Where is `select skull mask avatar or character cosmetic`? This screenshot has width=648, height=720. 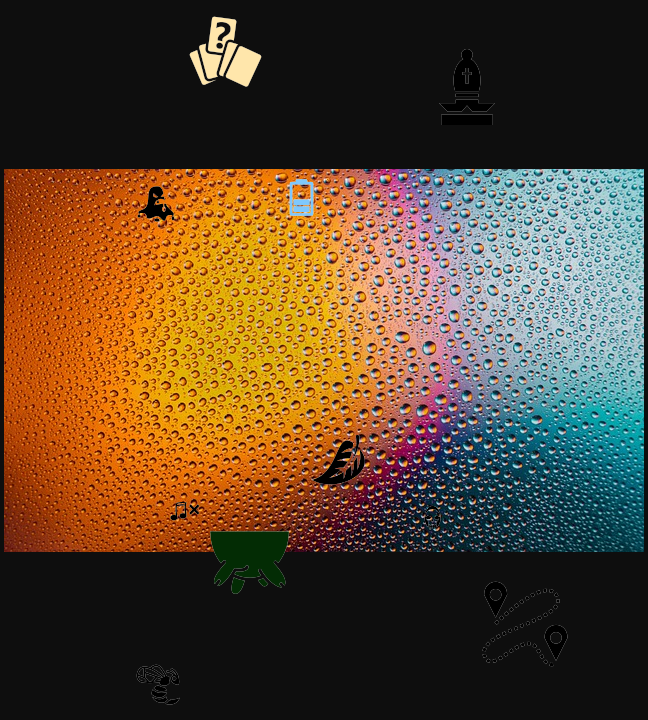
select skull mask avatar or character cosmetic is located at coordinates (432, 517).